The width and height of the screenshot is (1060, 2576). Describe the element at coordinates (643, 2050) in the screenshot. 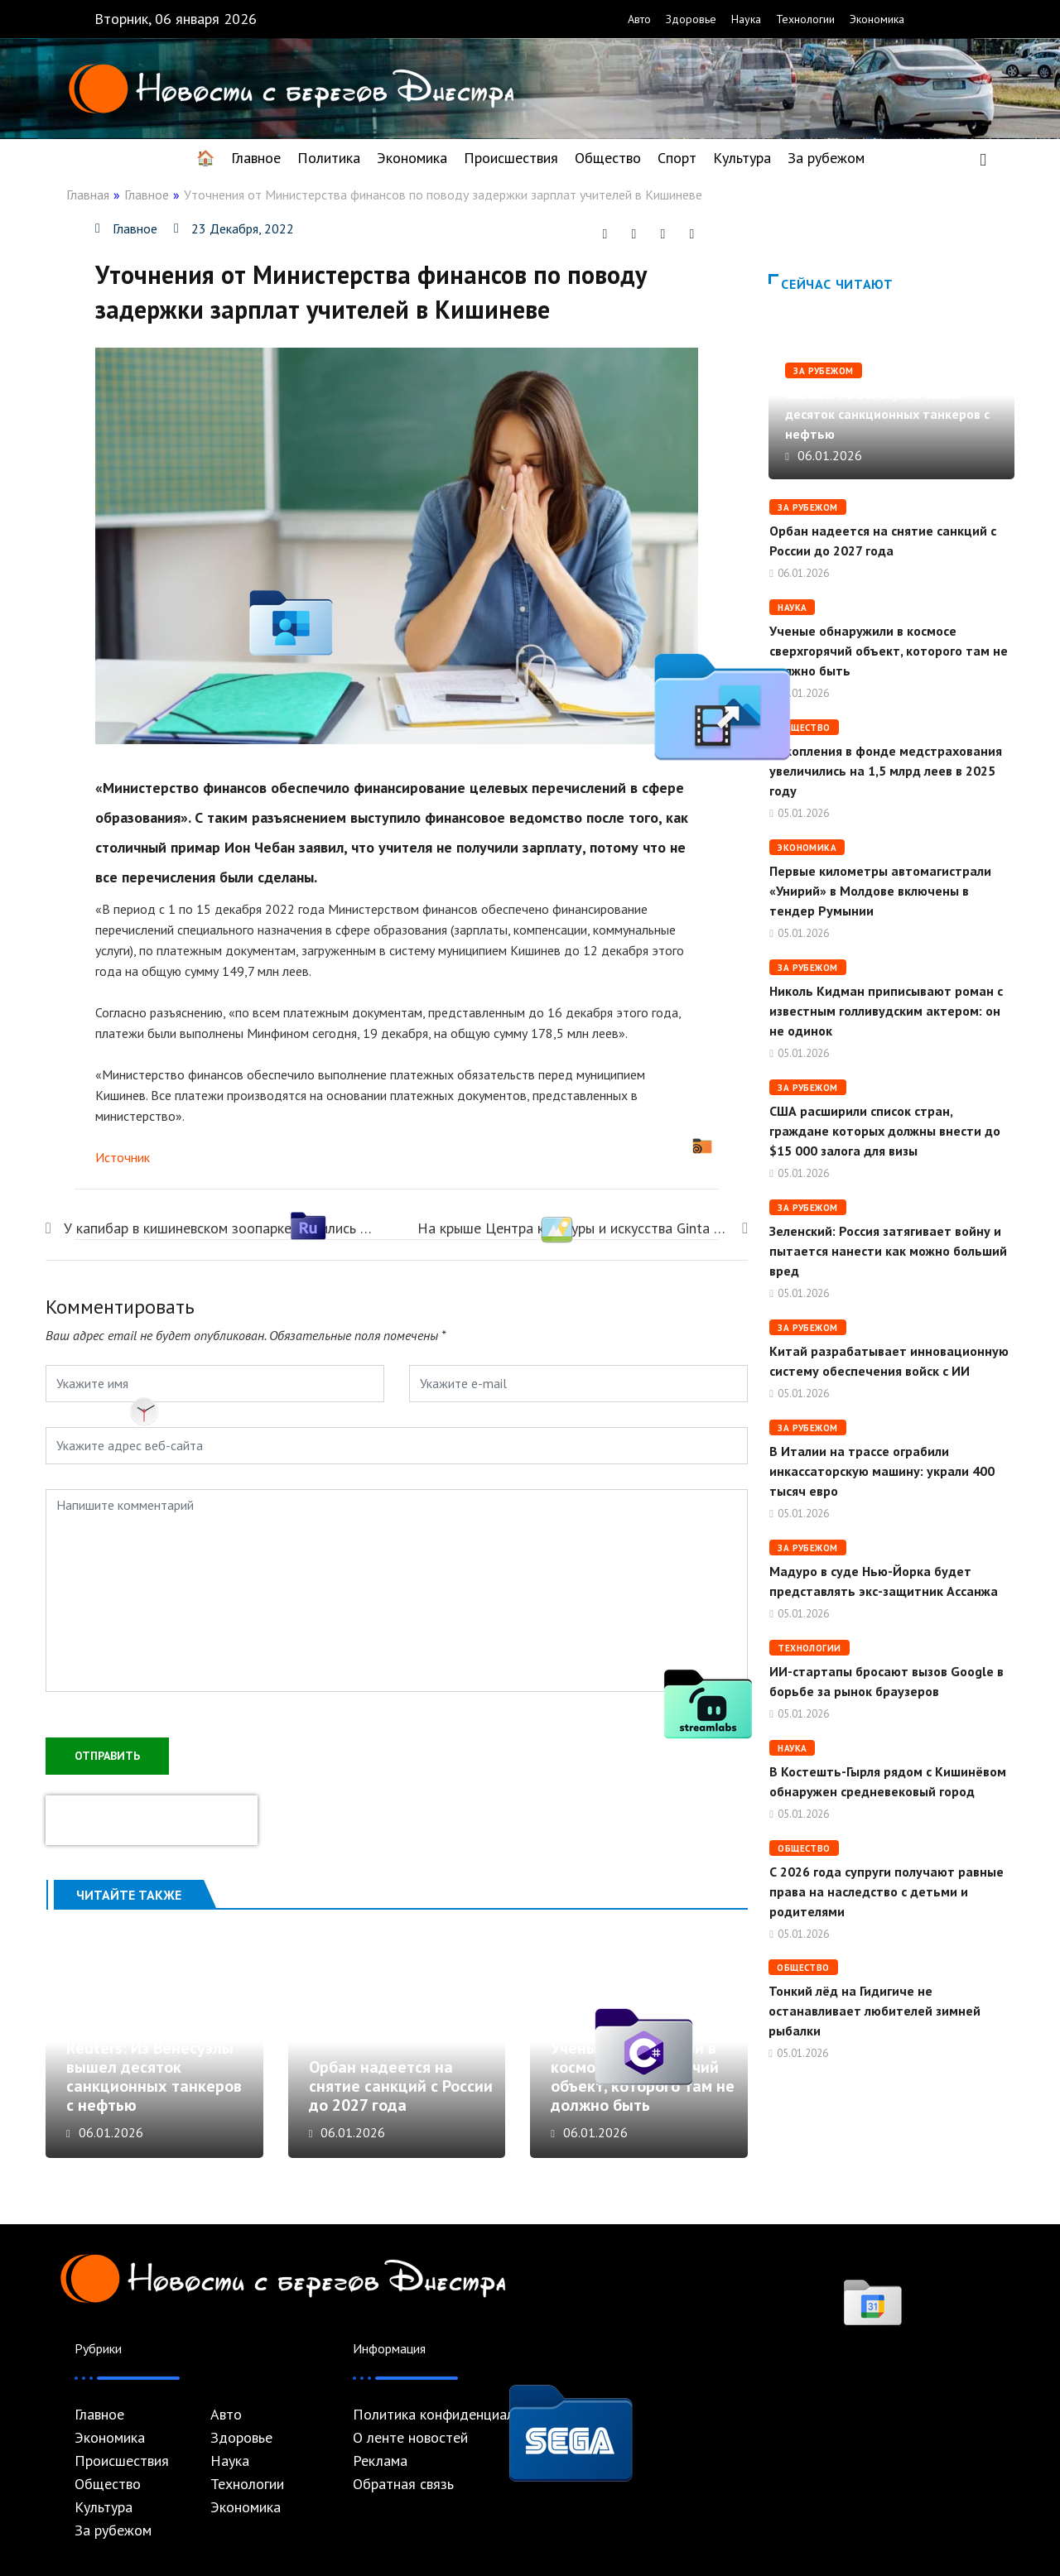

I see `folder containing C# project files` at that location.